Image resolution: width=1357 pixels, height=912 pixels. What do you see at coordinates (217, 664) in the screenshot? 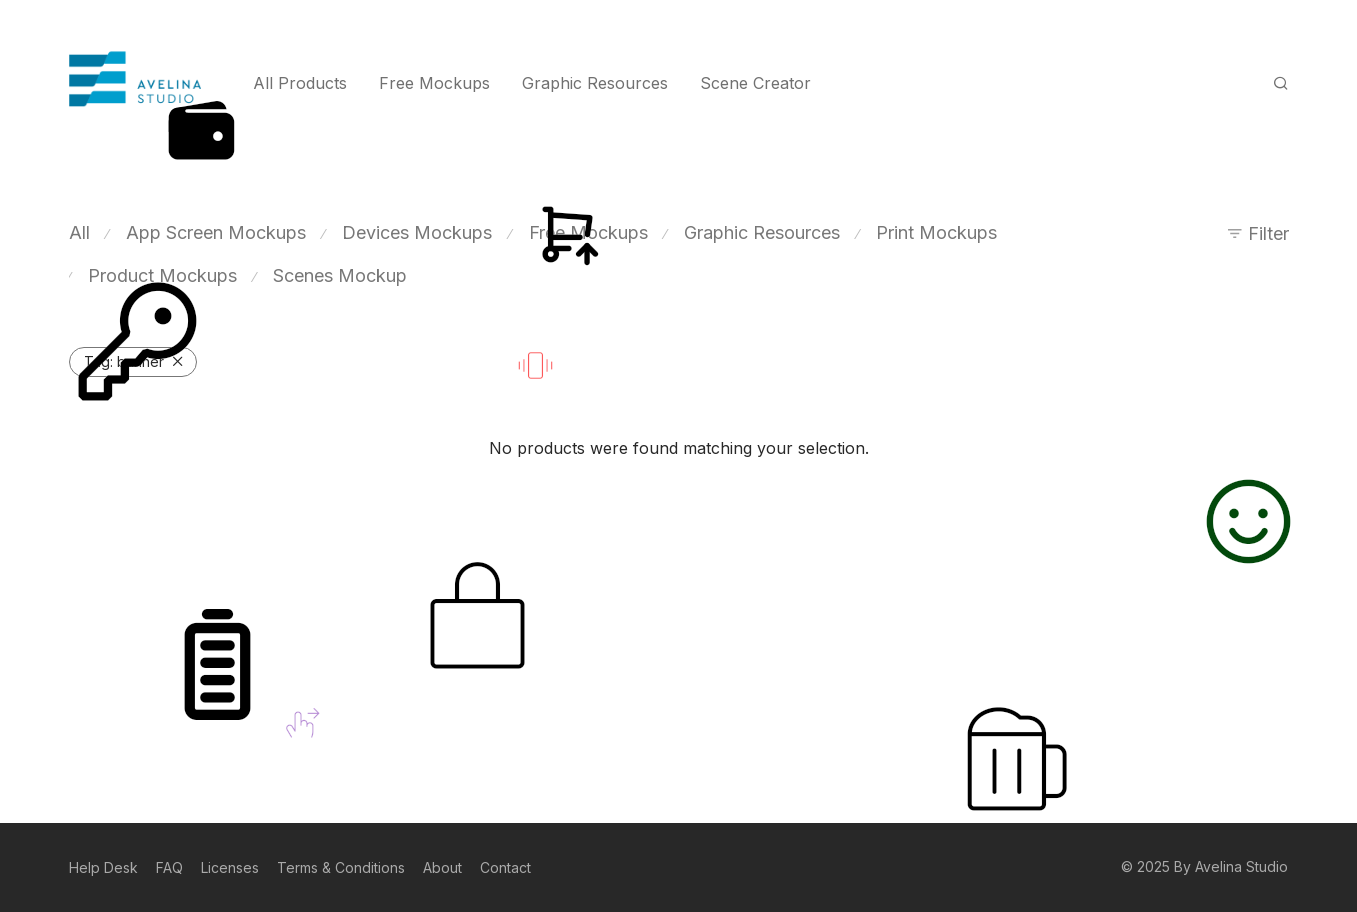
I see `indicates battery is fully charged` at bounding box center [217, 664].